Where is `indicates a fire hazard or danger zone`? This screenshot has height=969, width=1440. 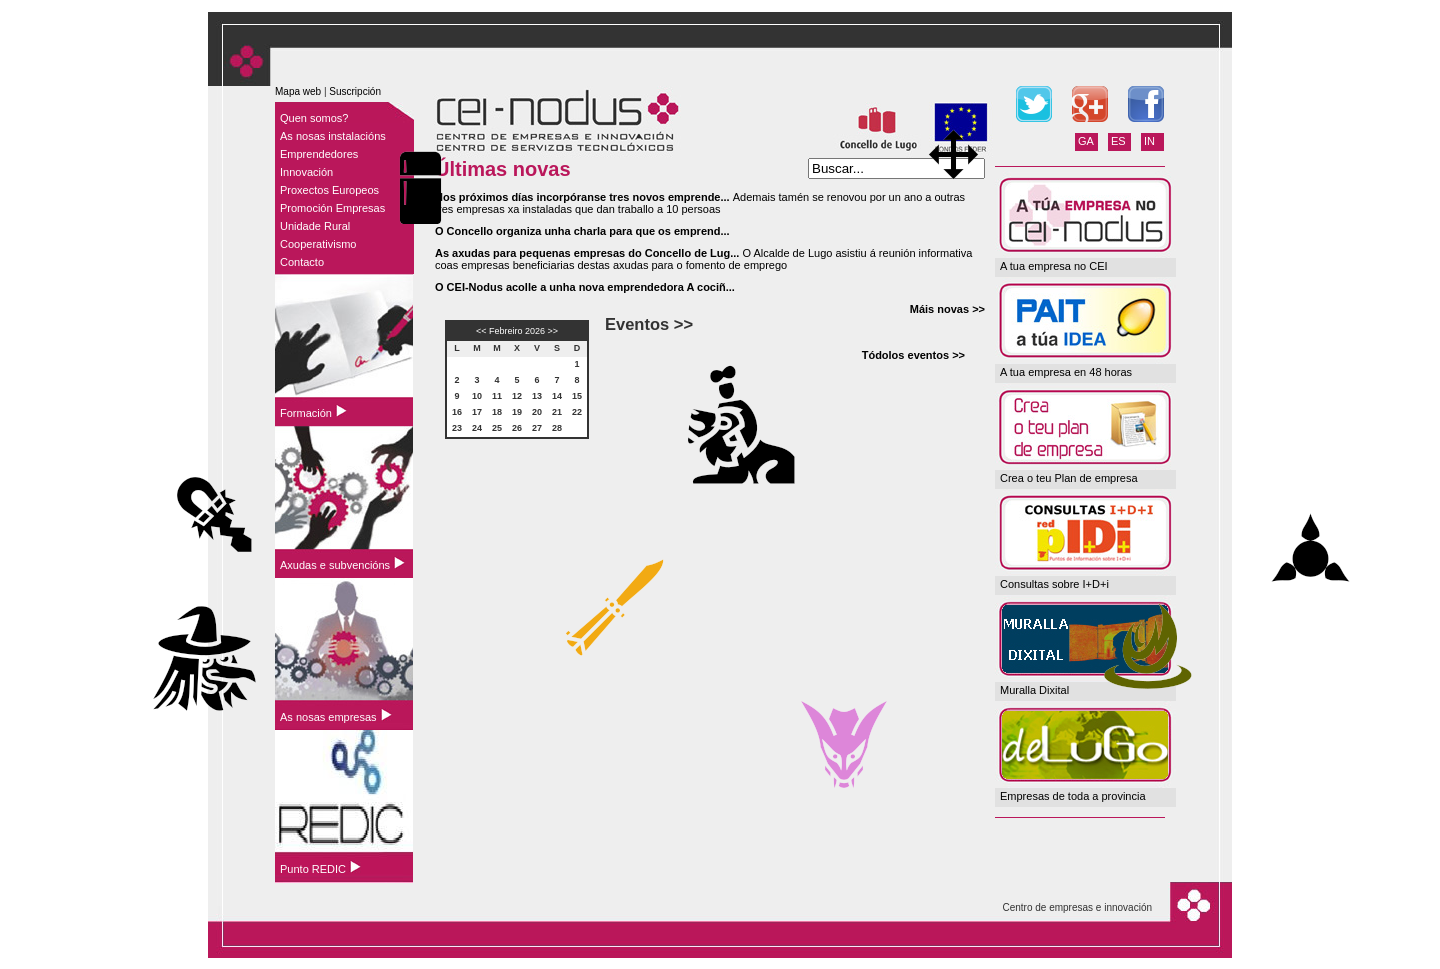
indicates a fire hazard or danger zone is located at coordinates (1148, 645).